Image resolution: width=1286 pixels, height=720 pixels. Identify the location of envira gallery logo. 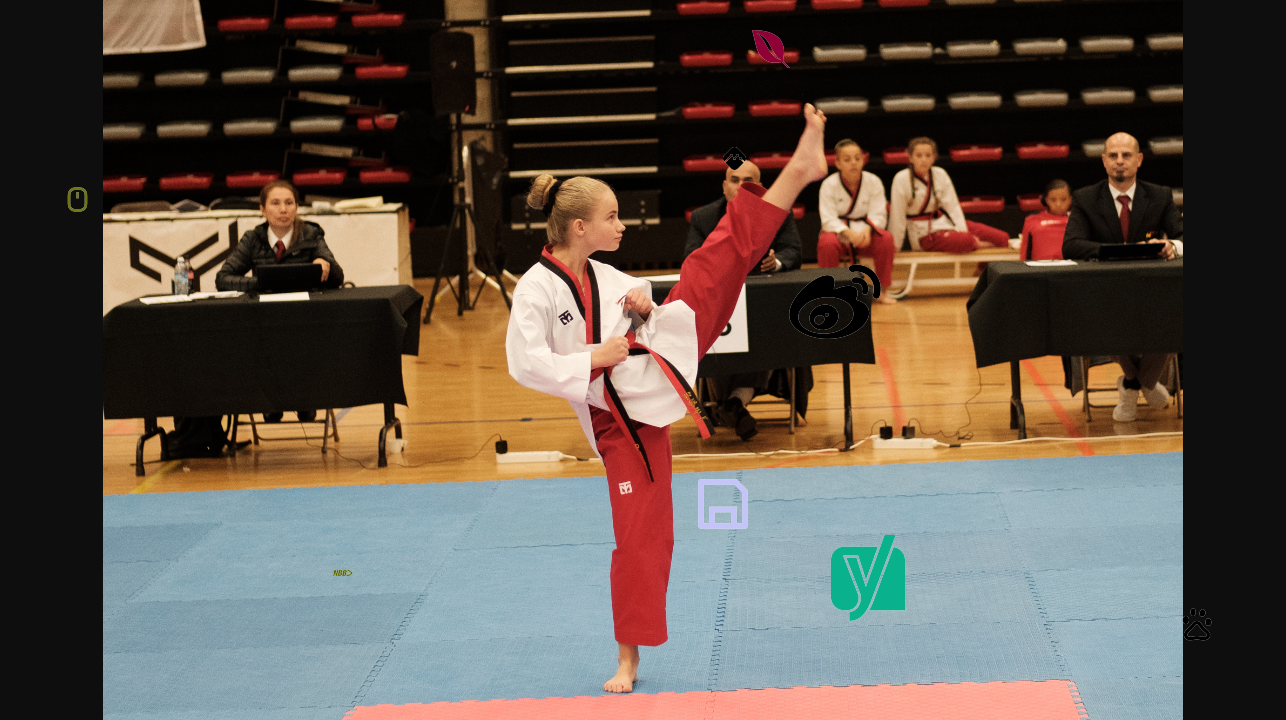
(771, 49).